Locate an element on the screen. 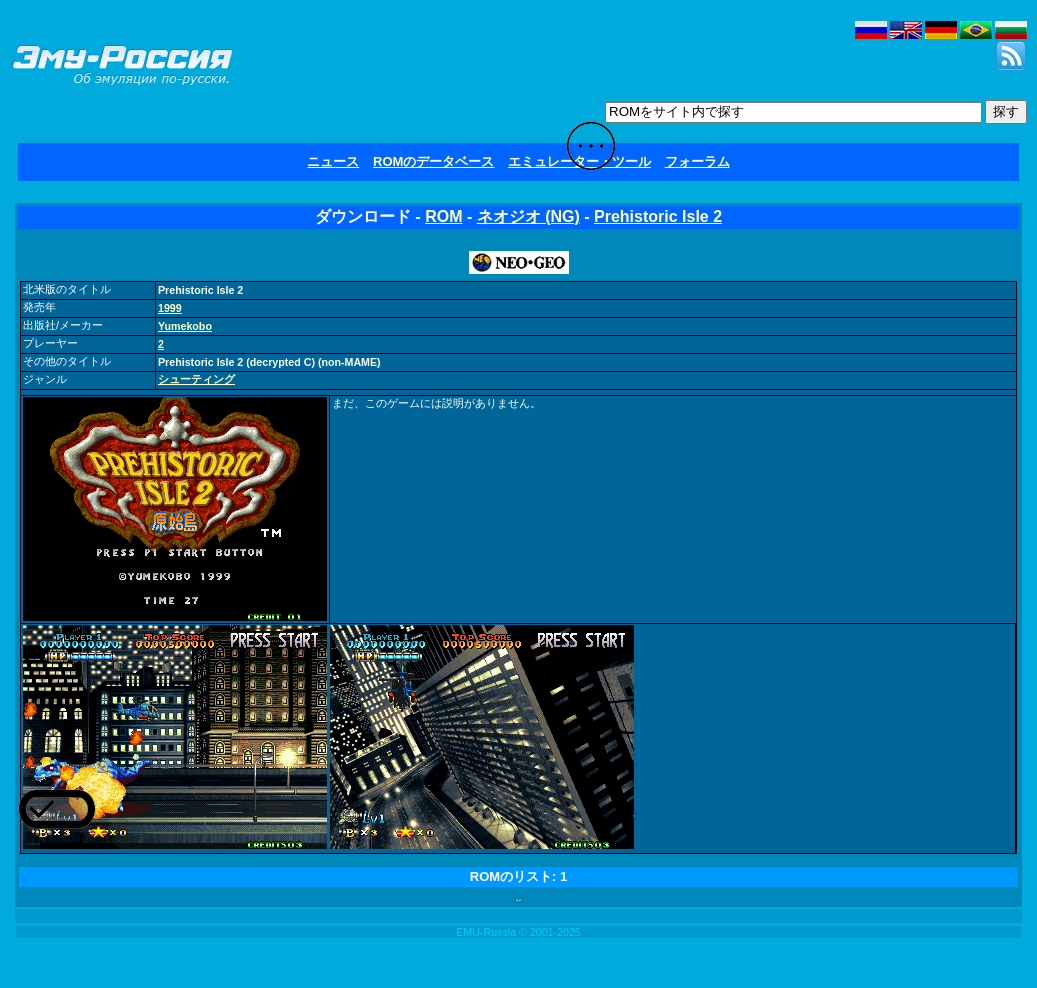 The height and width of the screenshot is (988, 1037). edit or modify location attributes is located at coordinates (57, 809).